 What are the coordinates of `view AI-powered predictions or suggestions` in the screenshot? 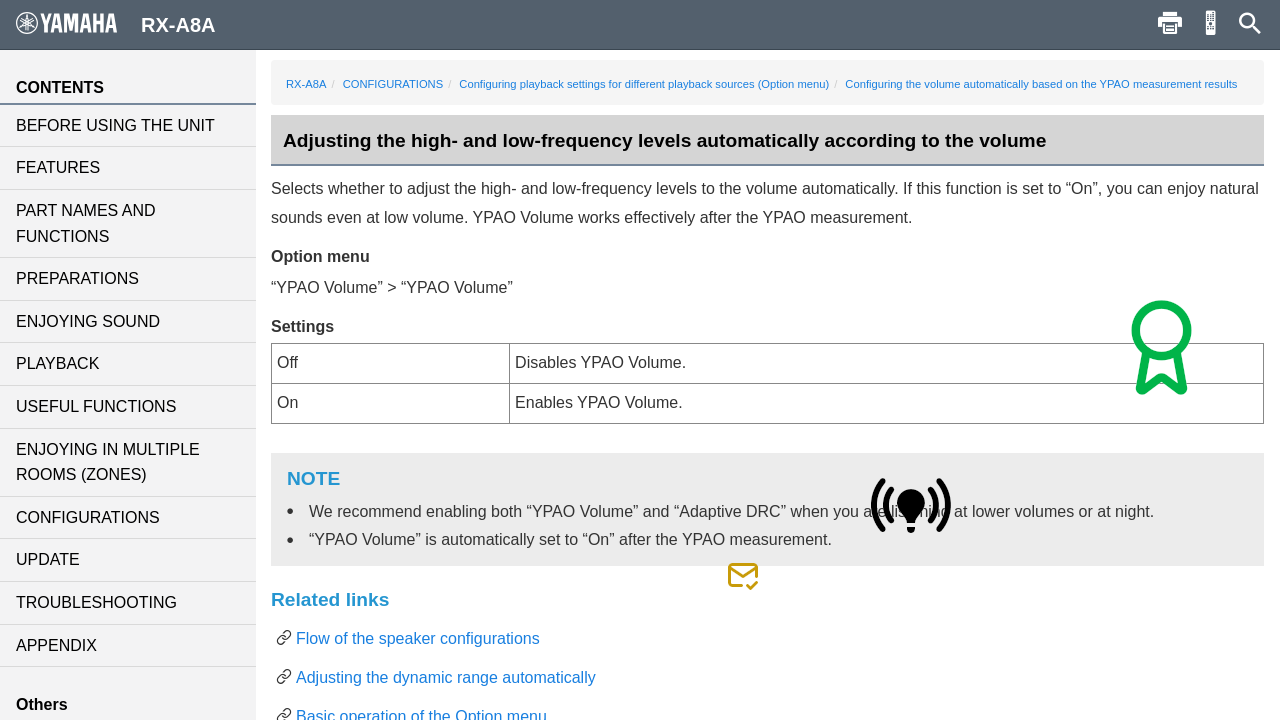 It's located at (911, 505).